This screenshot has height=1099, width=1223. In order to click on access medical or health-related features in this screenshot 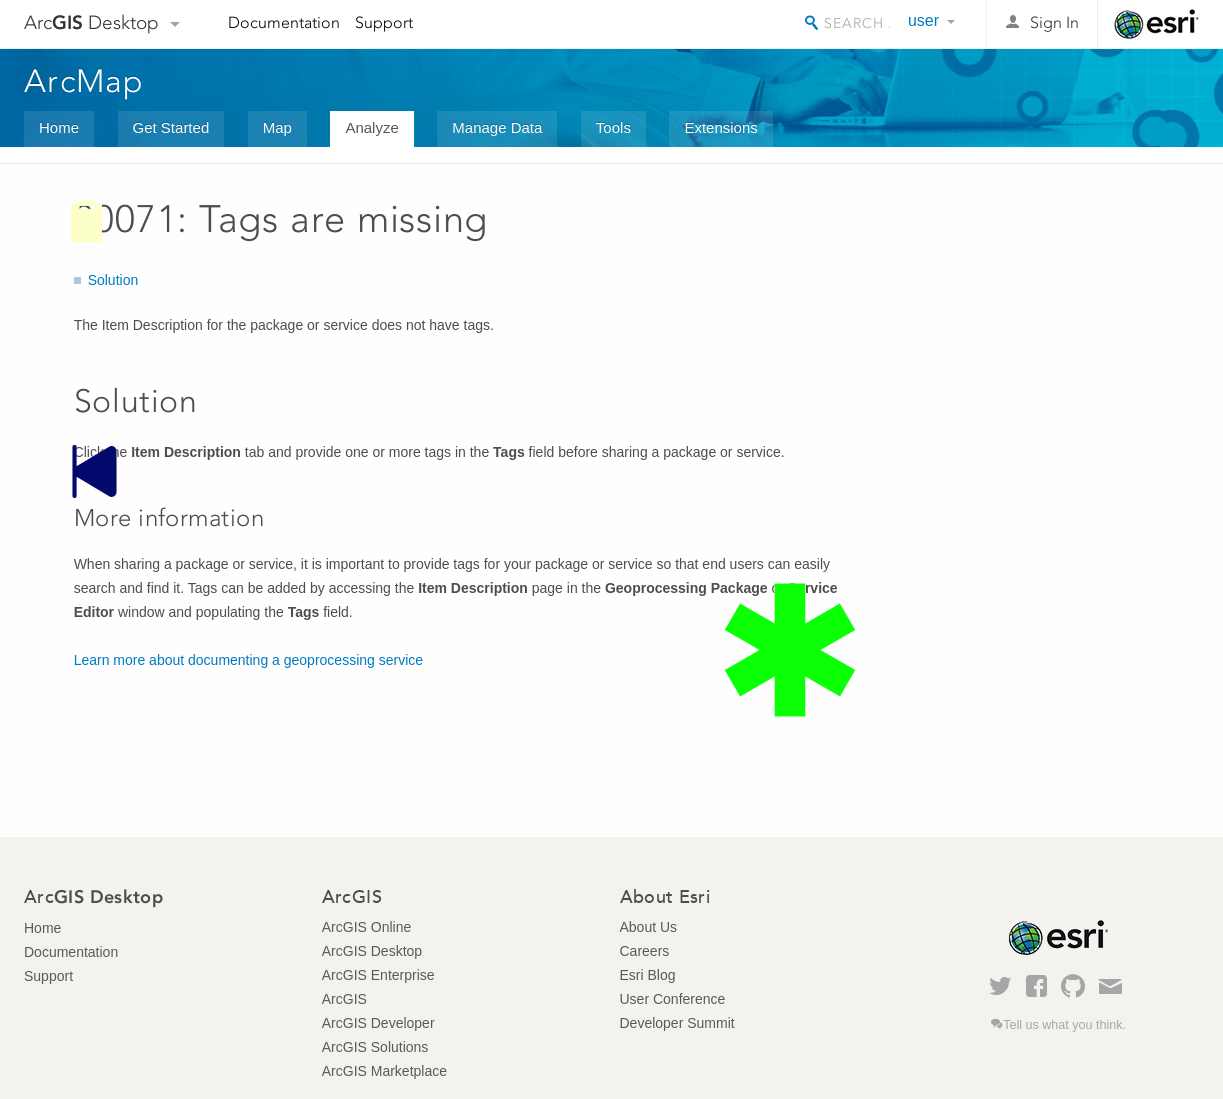, I will do `click(790, 650)`.